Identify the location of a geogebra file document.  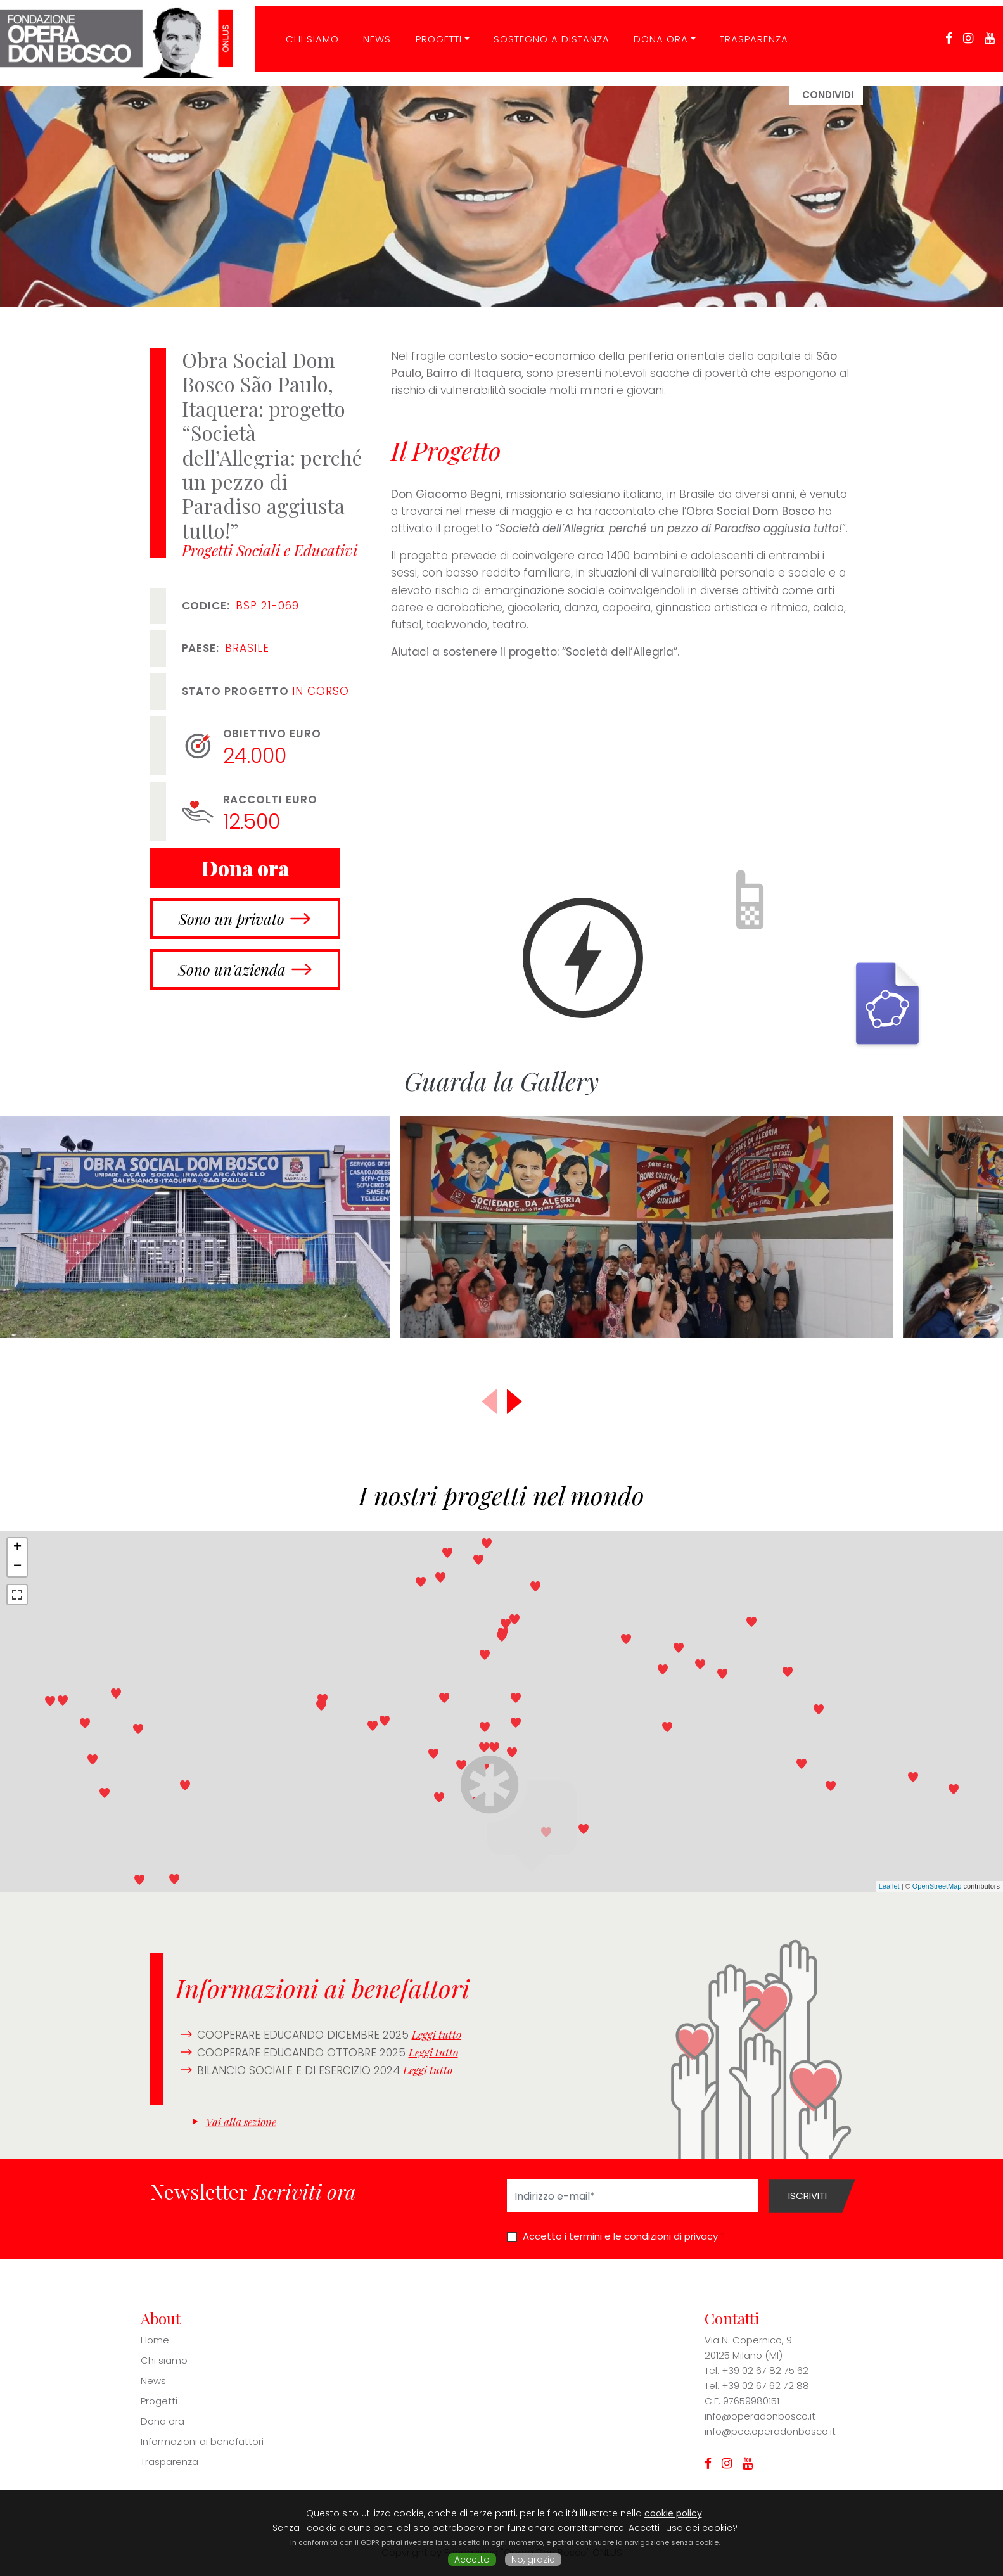
(887, 1005).